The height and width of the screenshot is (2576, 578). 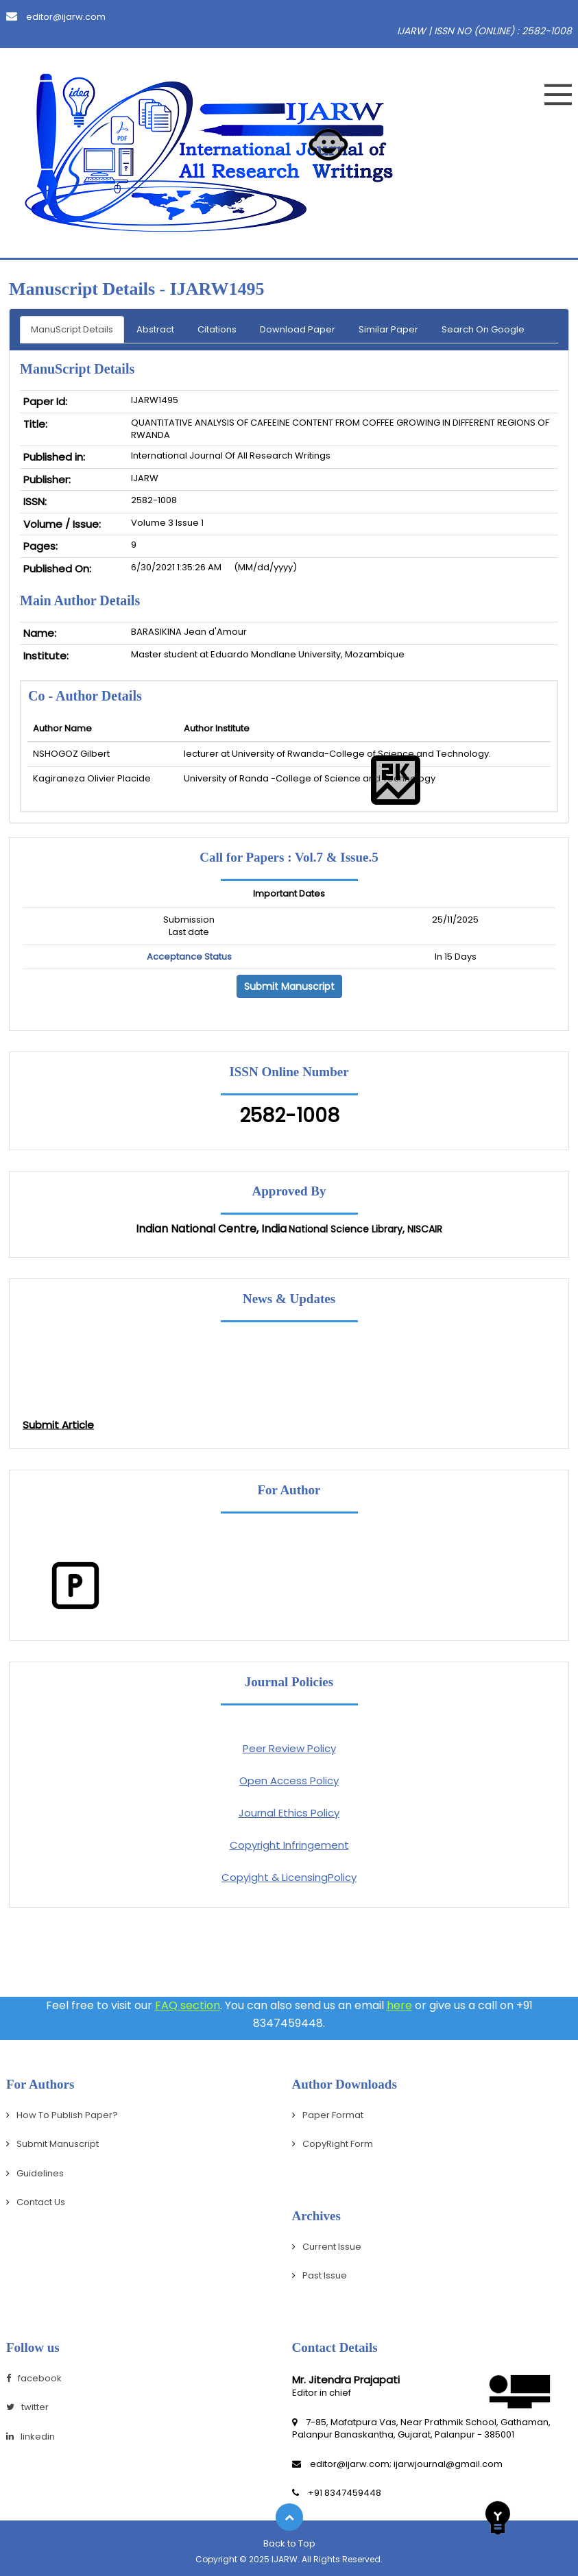 I want to click on view score or rating statistics, so click(x=396, y=780).